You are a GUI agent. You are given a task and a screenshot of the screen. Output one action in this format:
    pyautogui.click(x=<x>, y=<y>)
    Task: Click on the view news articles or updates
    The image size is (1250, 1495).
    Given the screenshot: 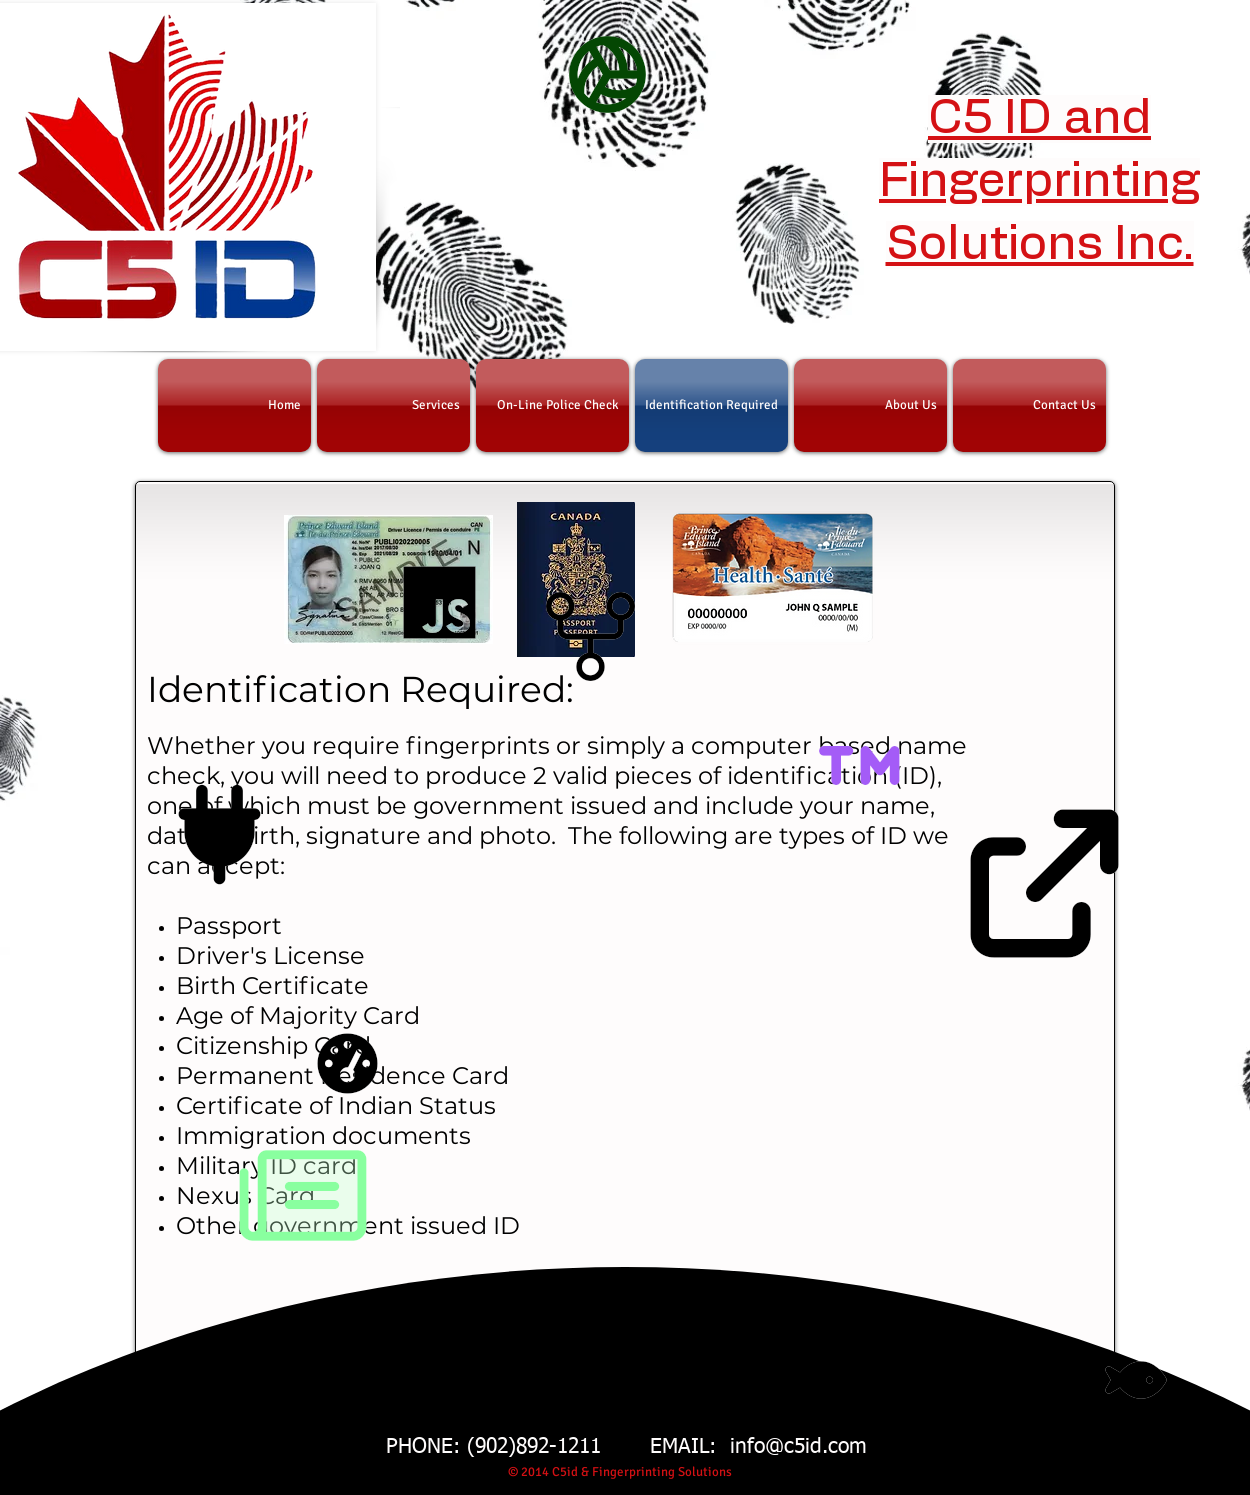 What is the action you would take?
    pyautogui.click(x=307, y=1195)
    